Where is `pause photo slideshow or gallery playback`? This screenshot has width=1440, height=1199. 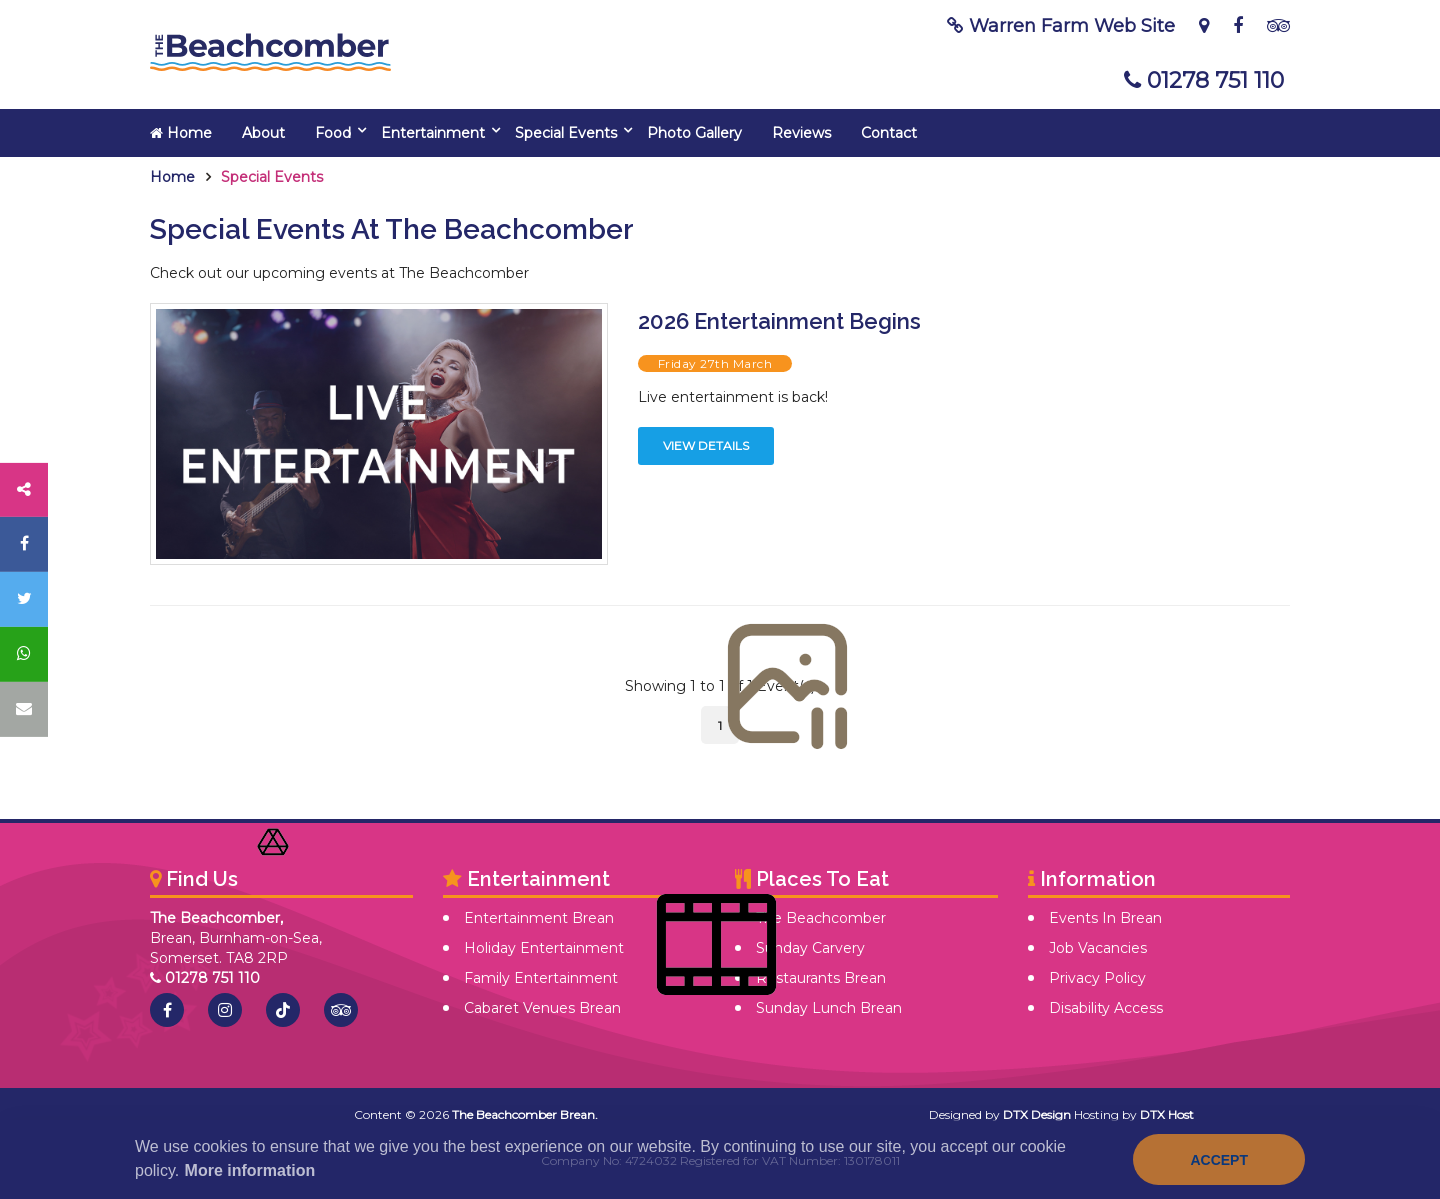
pause photo slideshow or gallery playback is located at coordinates (787, 683).